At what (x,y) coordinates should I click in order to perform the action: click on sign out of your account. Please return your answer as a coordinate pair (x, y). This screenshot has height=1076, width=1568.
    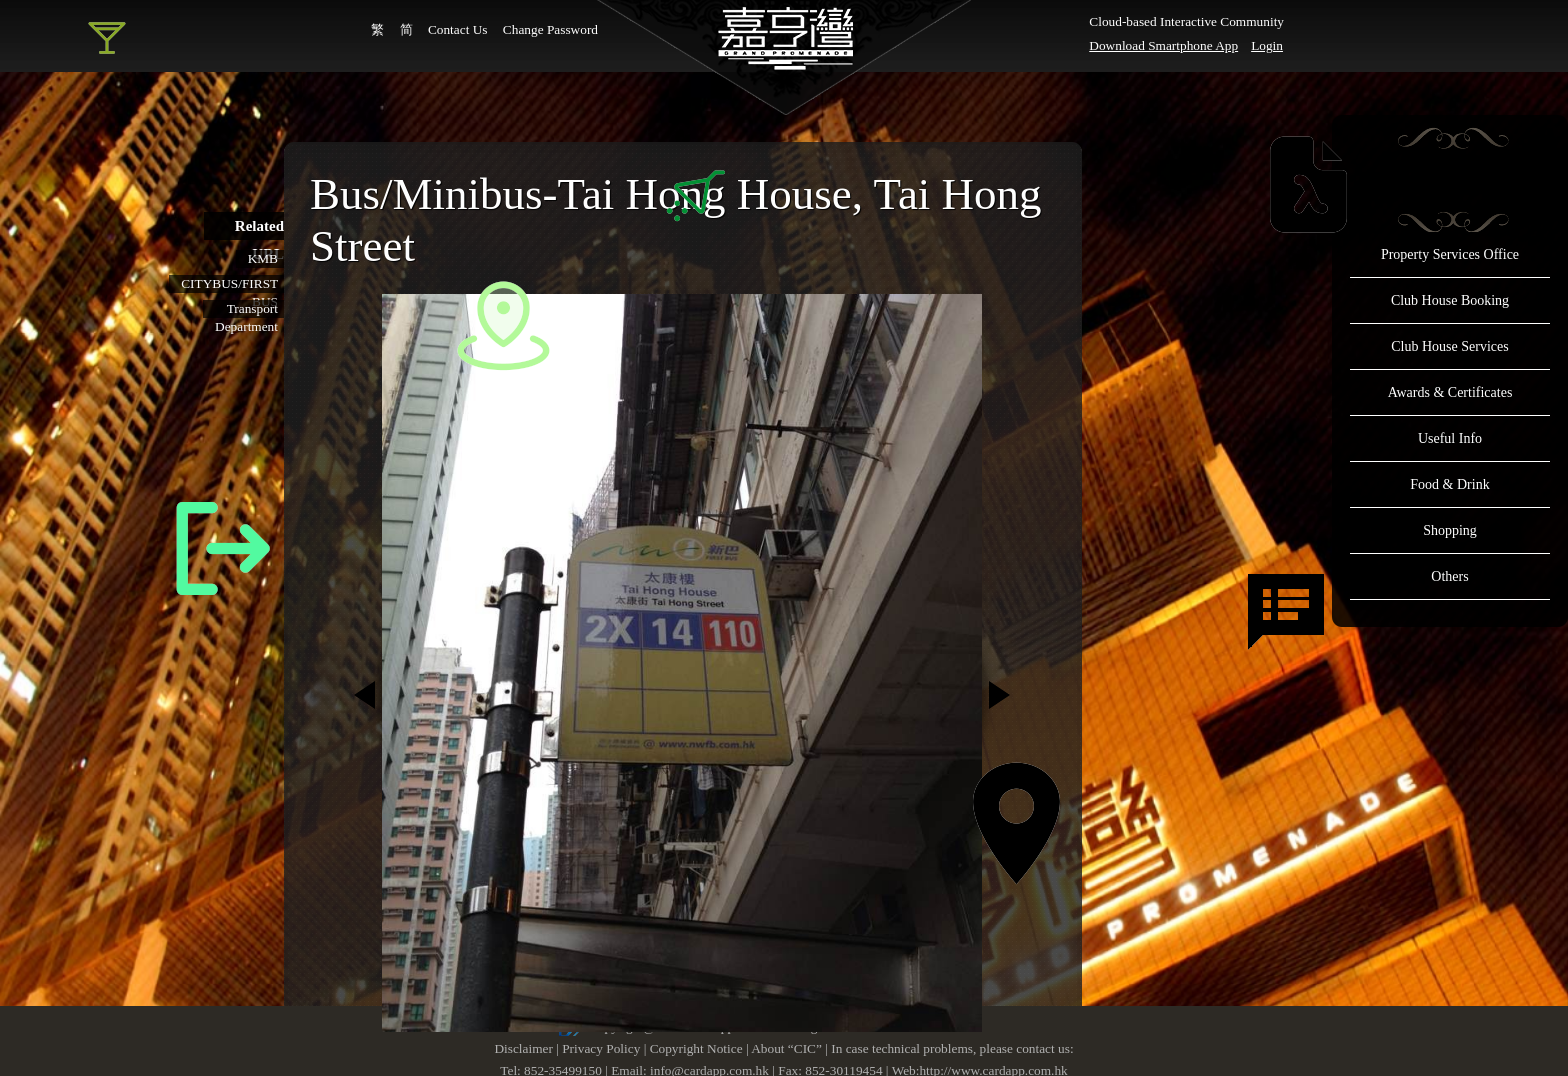
    Looking at the image, I should click on (219, 548).